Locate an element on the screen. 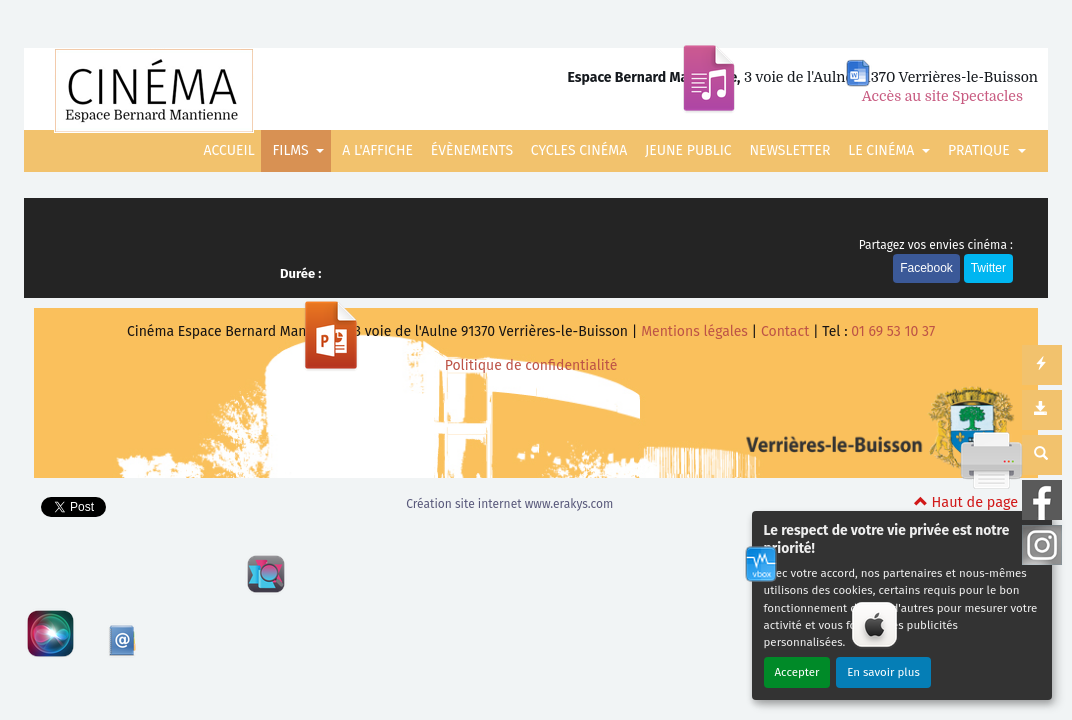  open siri voice assistant settings is located at coordinates (50, 633).